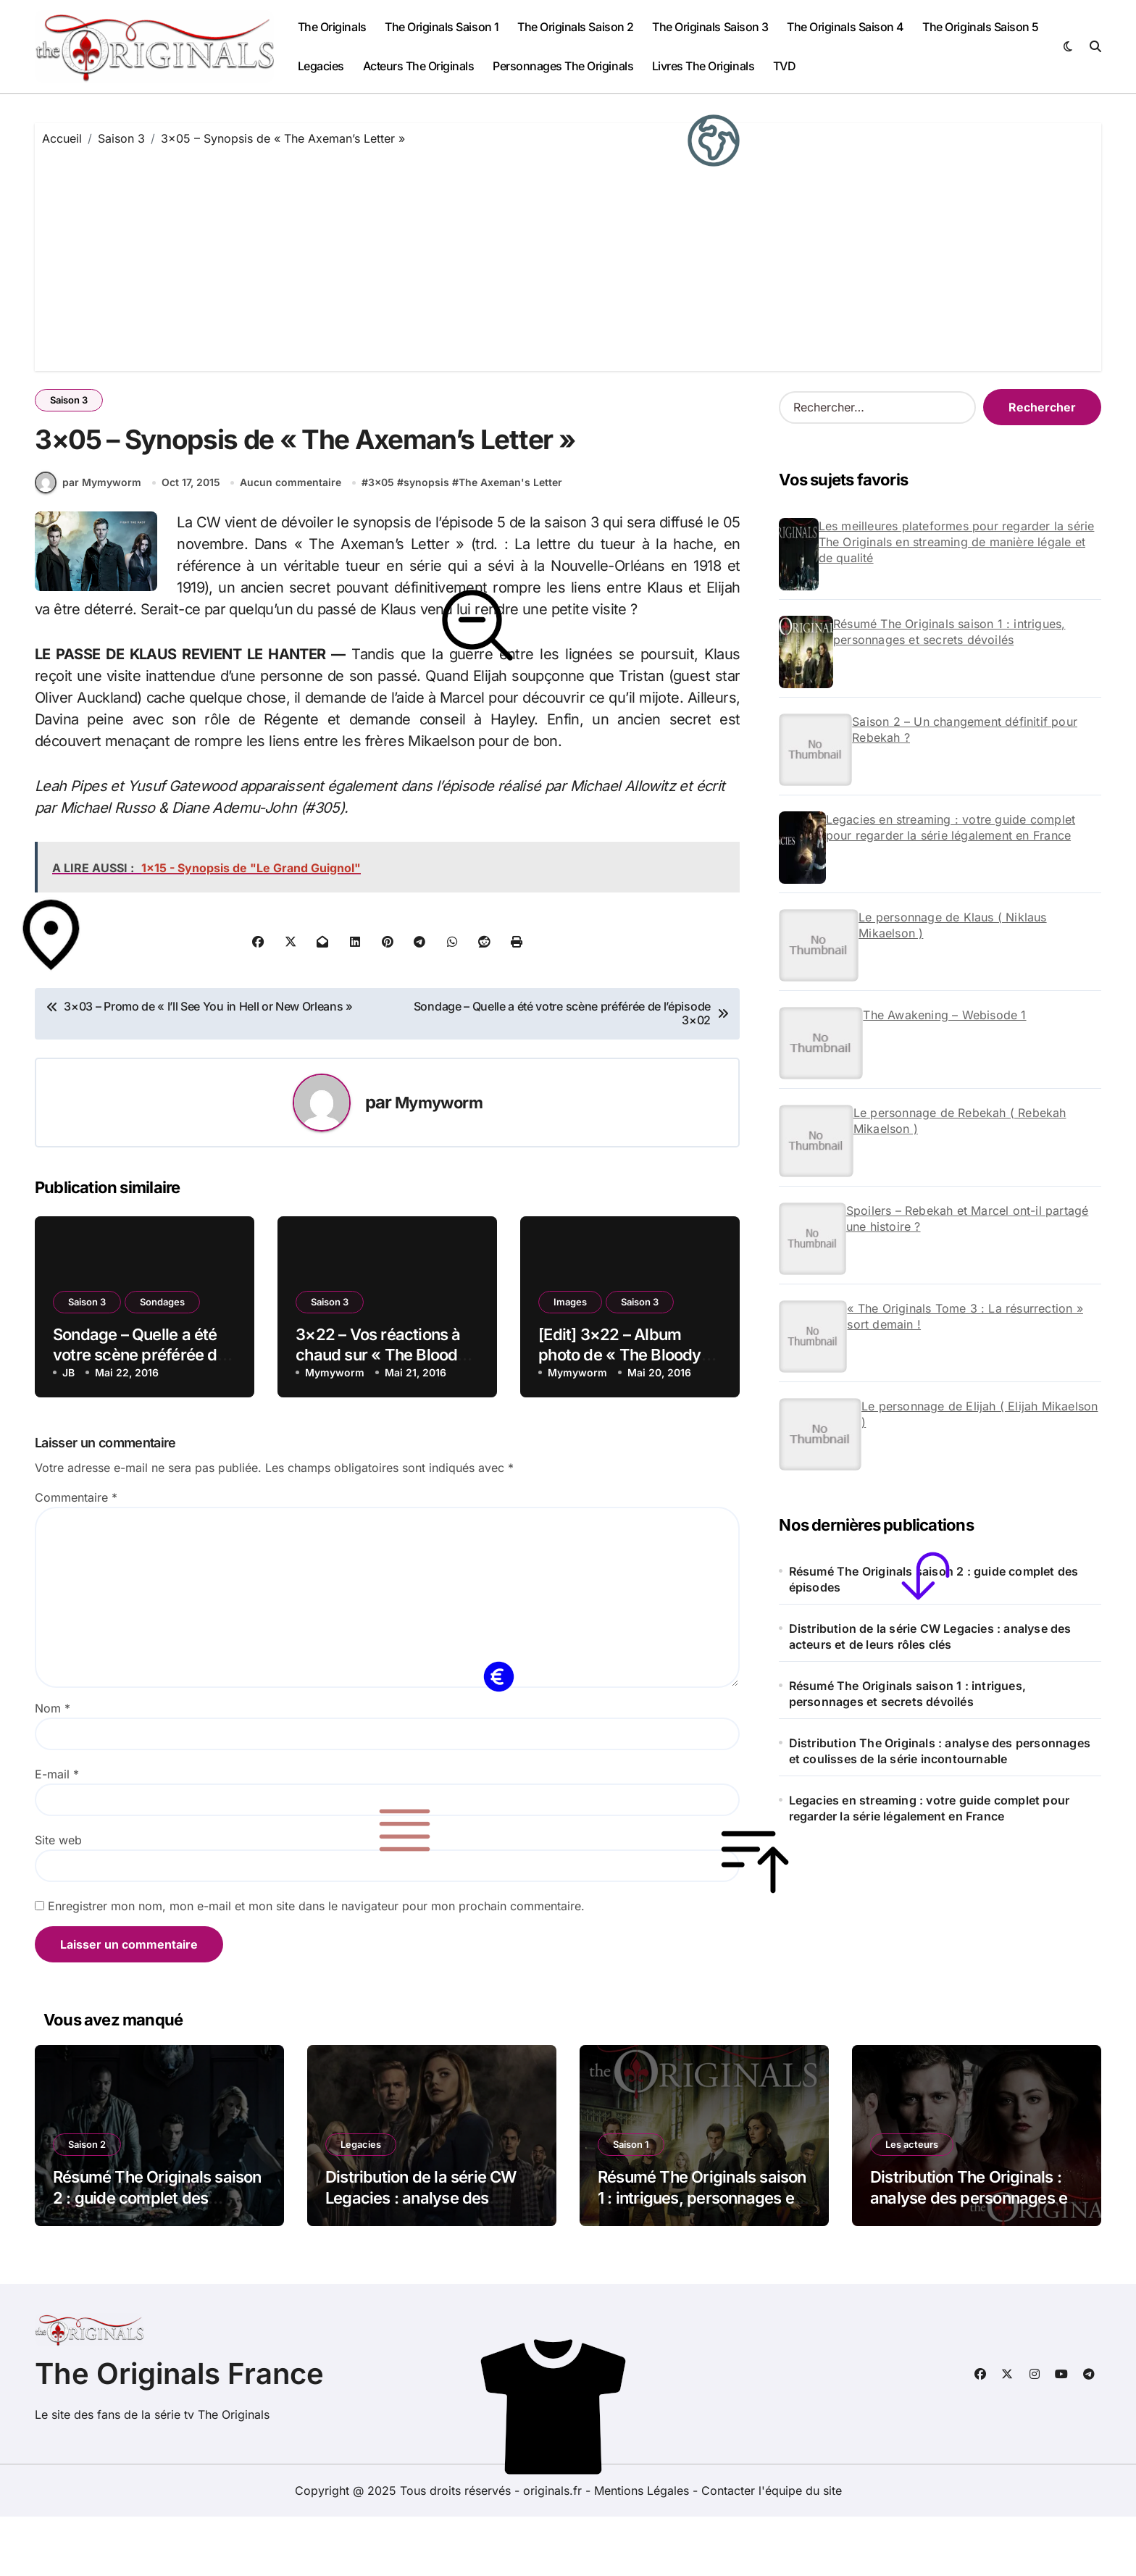 This screenshot has width=1136, height=2576. What do you see at coordinates (477, 625) in the screenshot?
I see `zoom out` at bounding box center [477, 625].